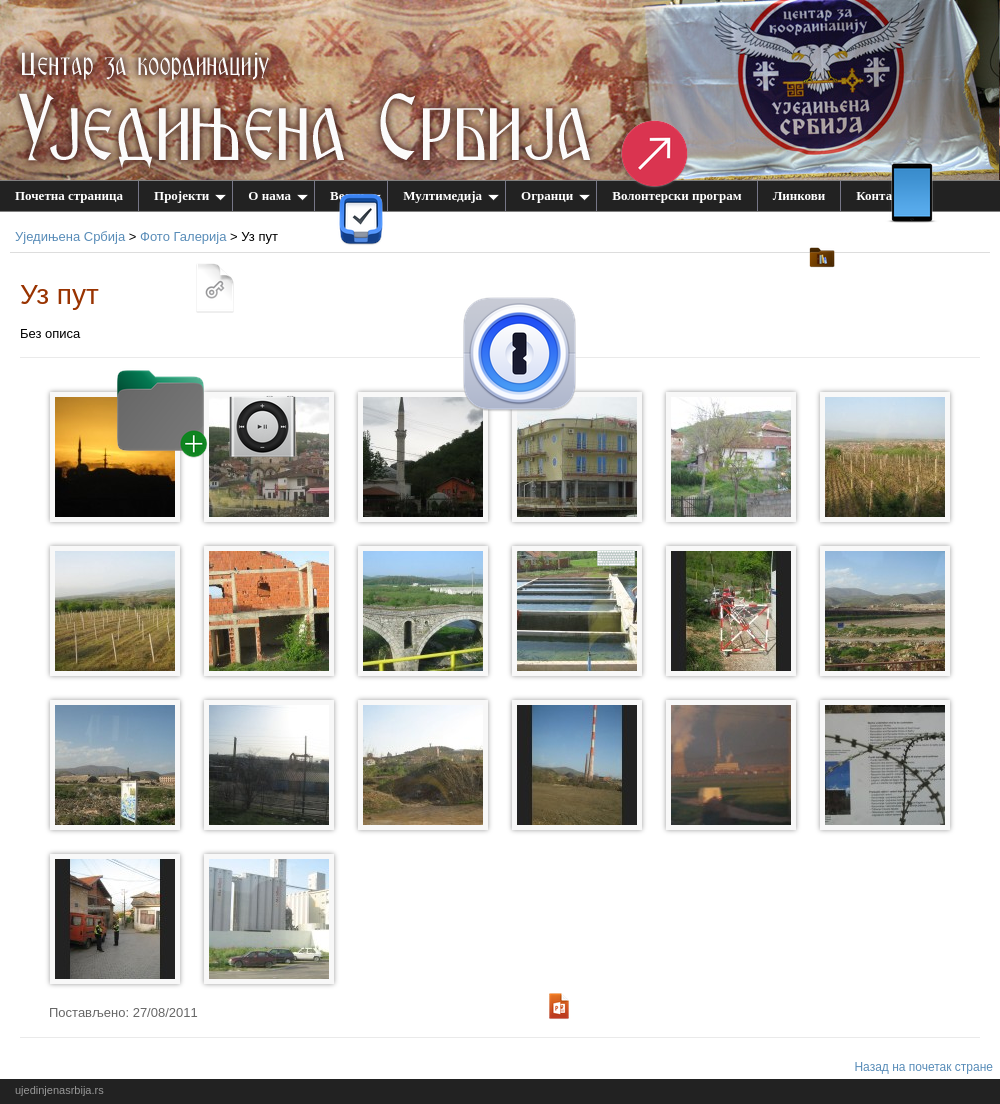 The width and height of the screenshot is (1000, 1104). I want to click on open Things 3 task manager app, so click(361, 219).